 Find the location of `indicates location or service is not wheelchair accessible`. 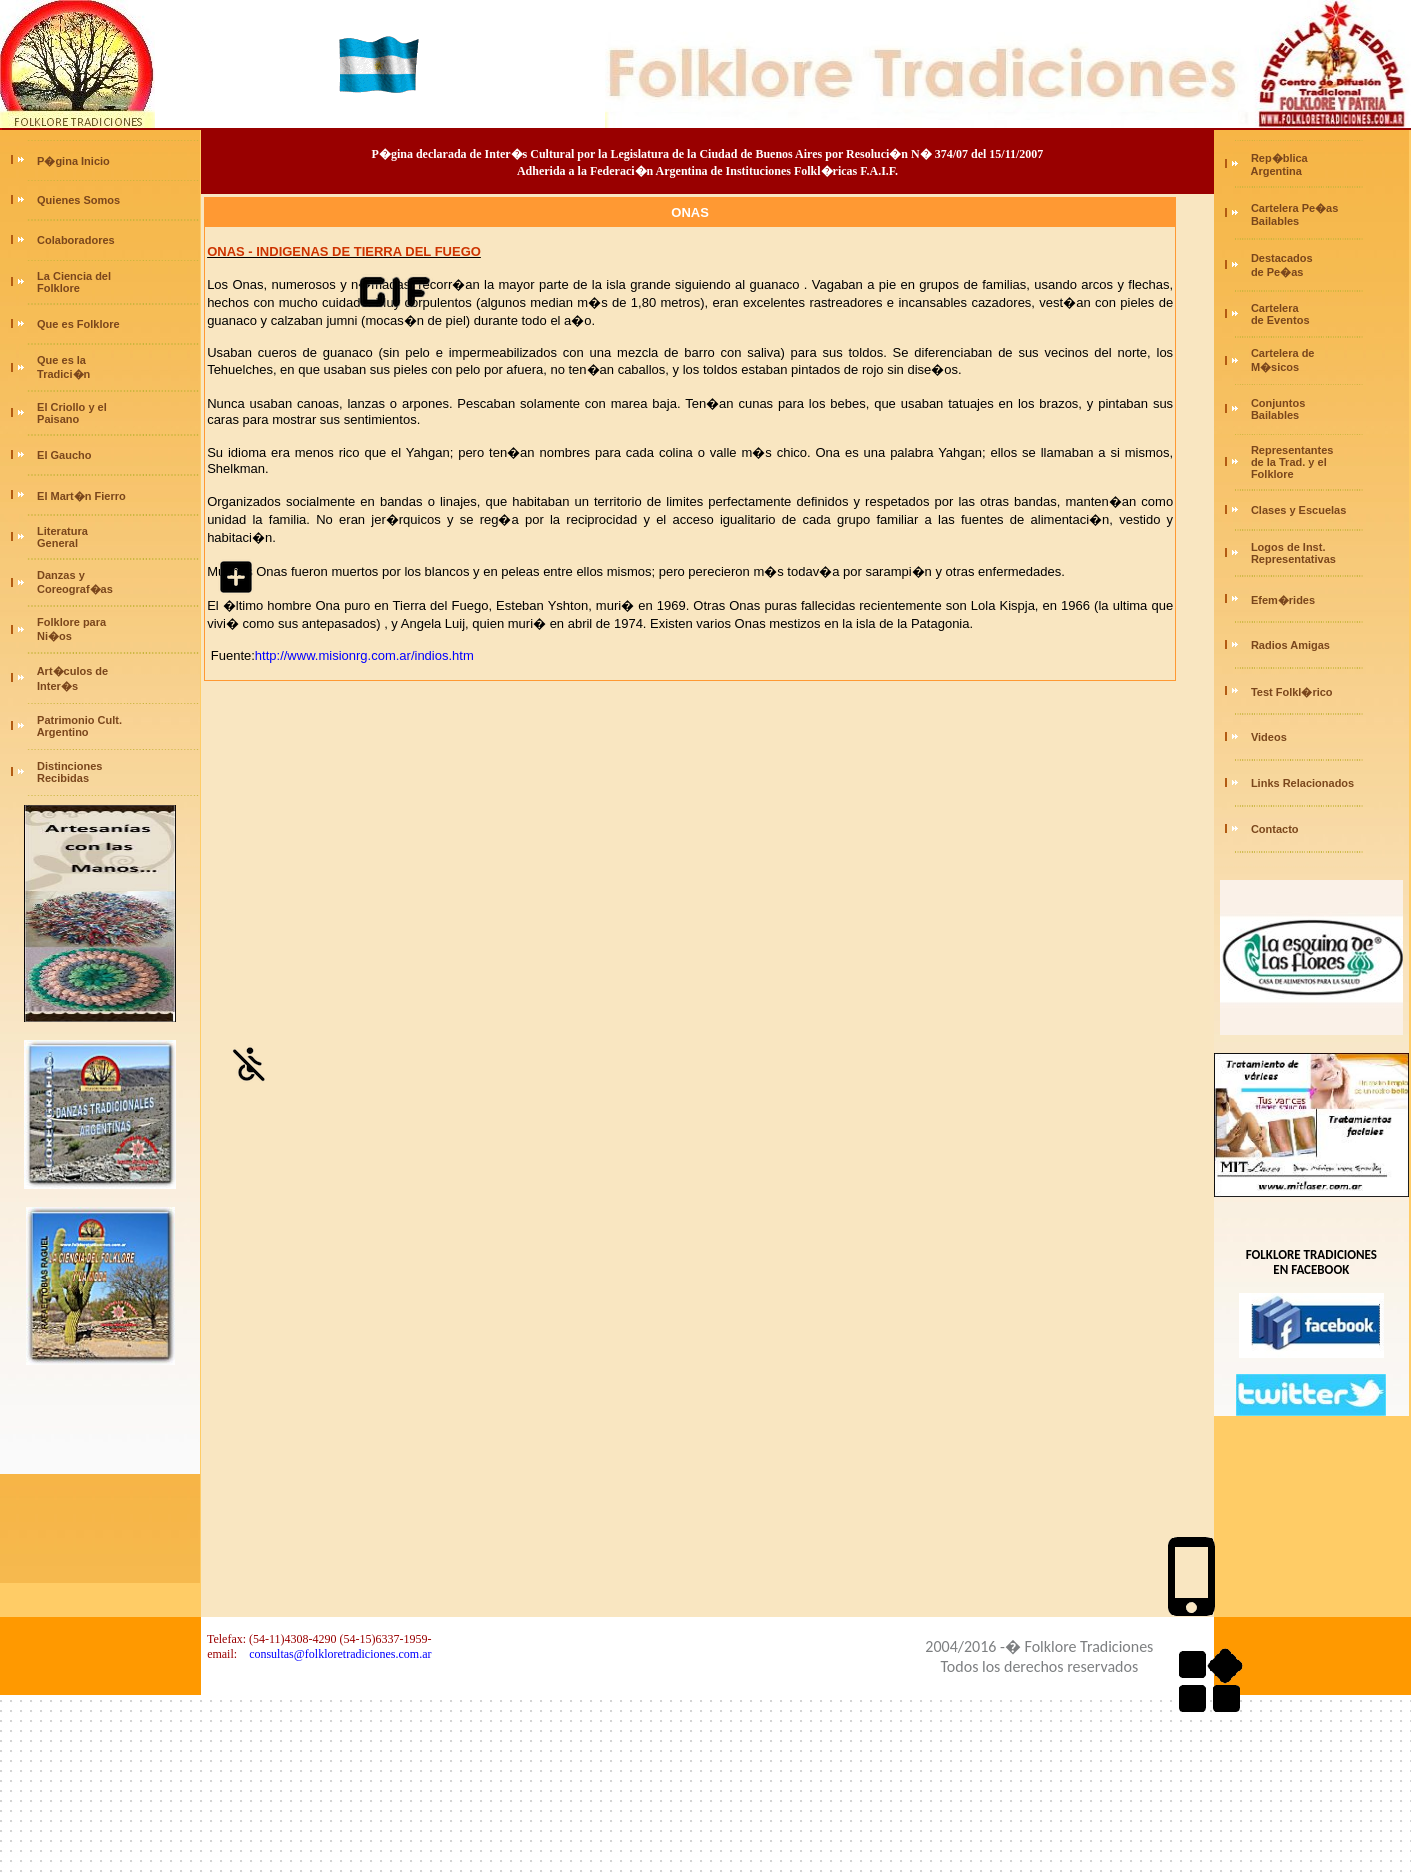

indicates location or service is not wheelchair accessible is located at coordinates (250, 1064).